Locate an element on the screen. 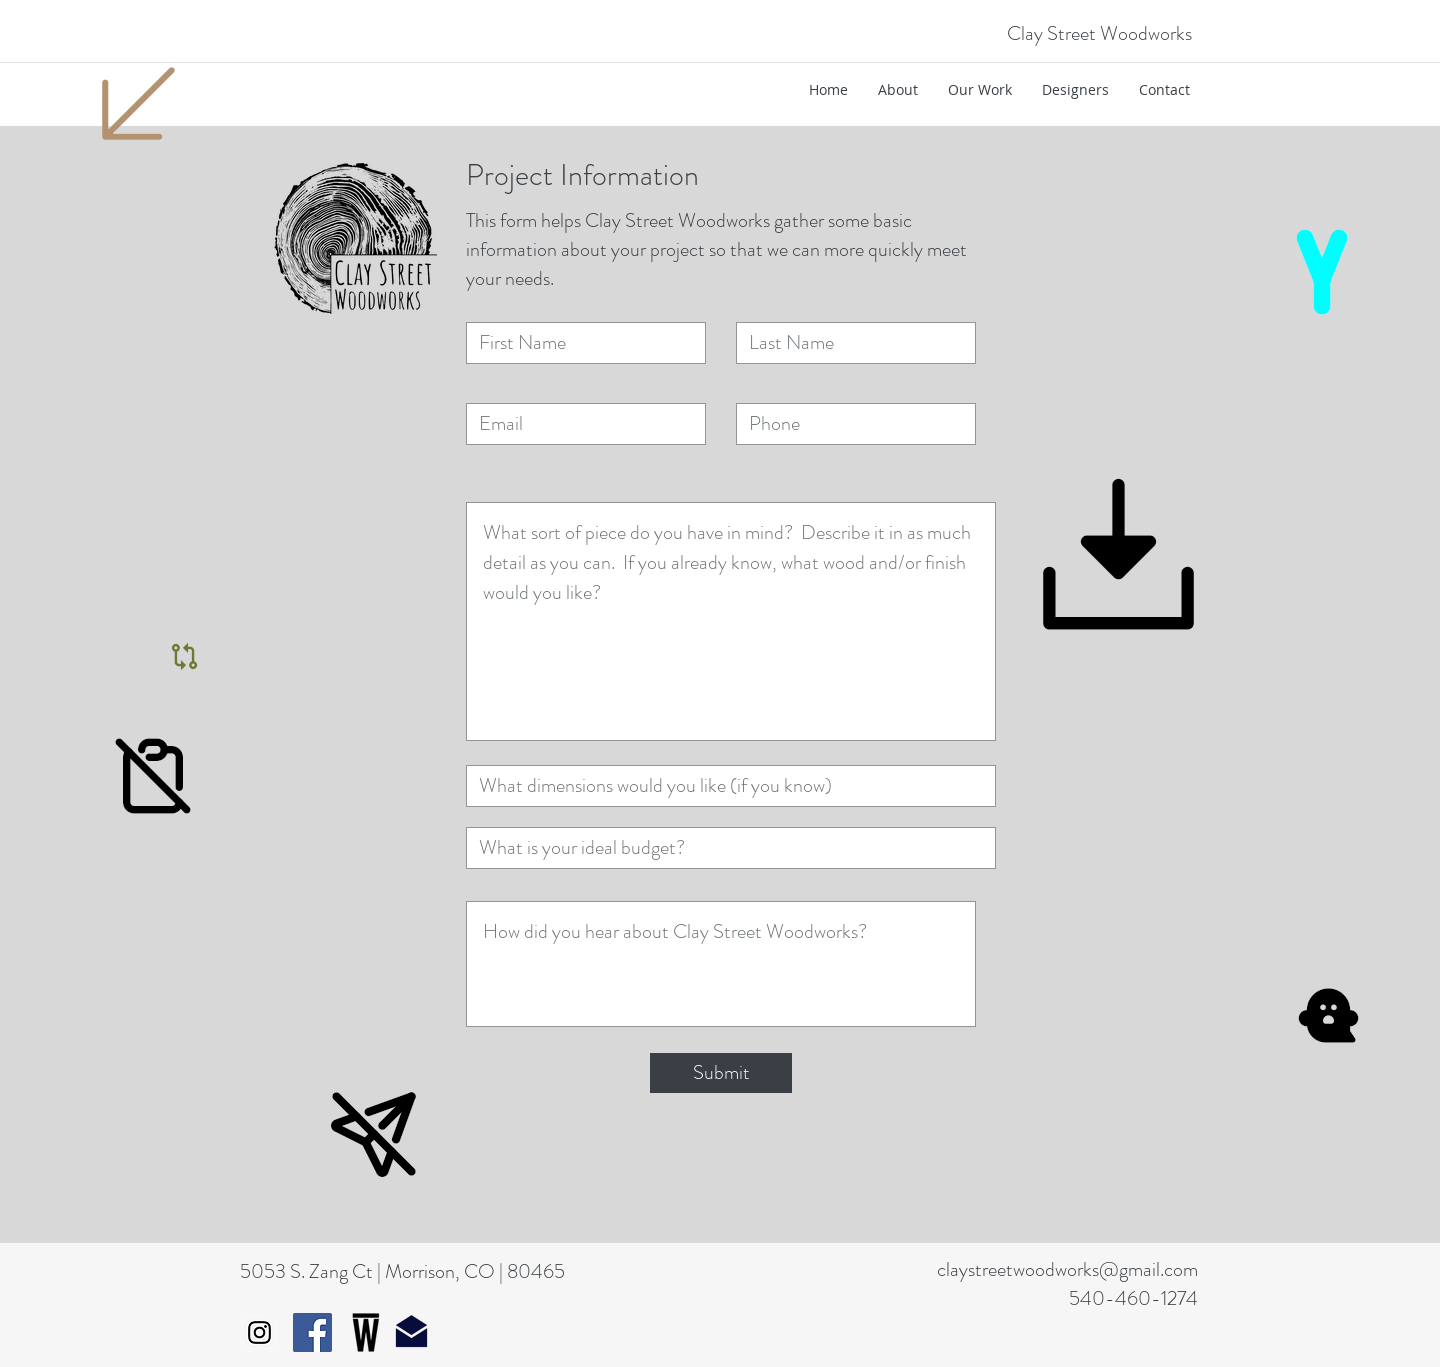 The width and height of the screenshot is (1440, 1367). sending is disabled or unavailable is located at coordinates (374, 1134).